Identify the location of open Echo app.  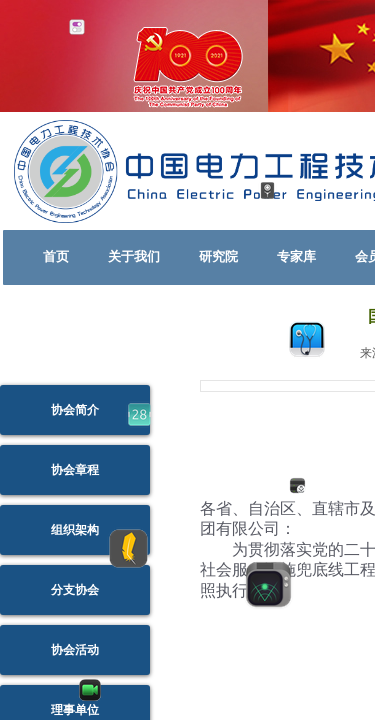
(268, 584).